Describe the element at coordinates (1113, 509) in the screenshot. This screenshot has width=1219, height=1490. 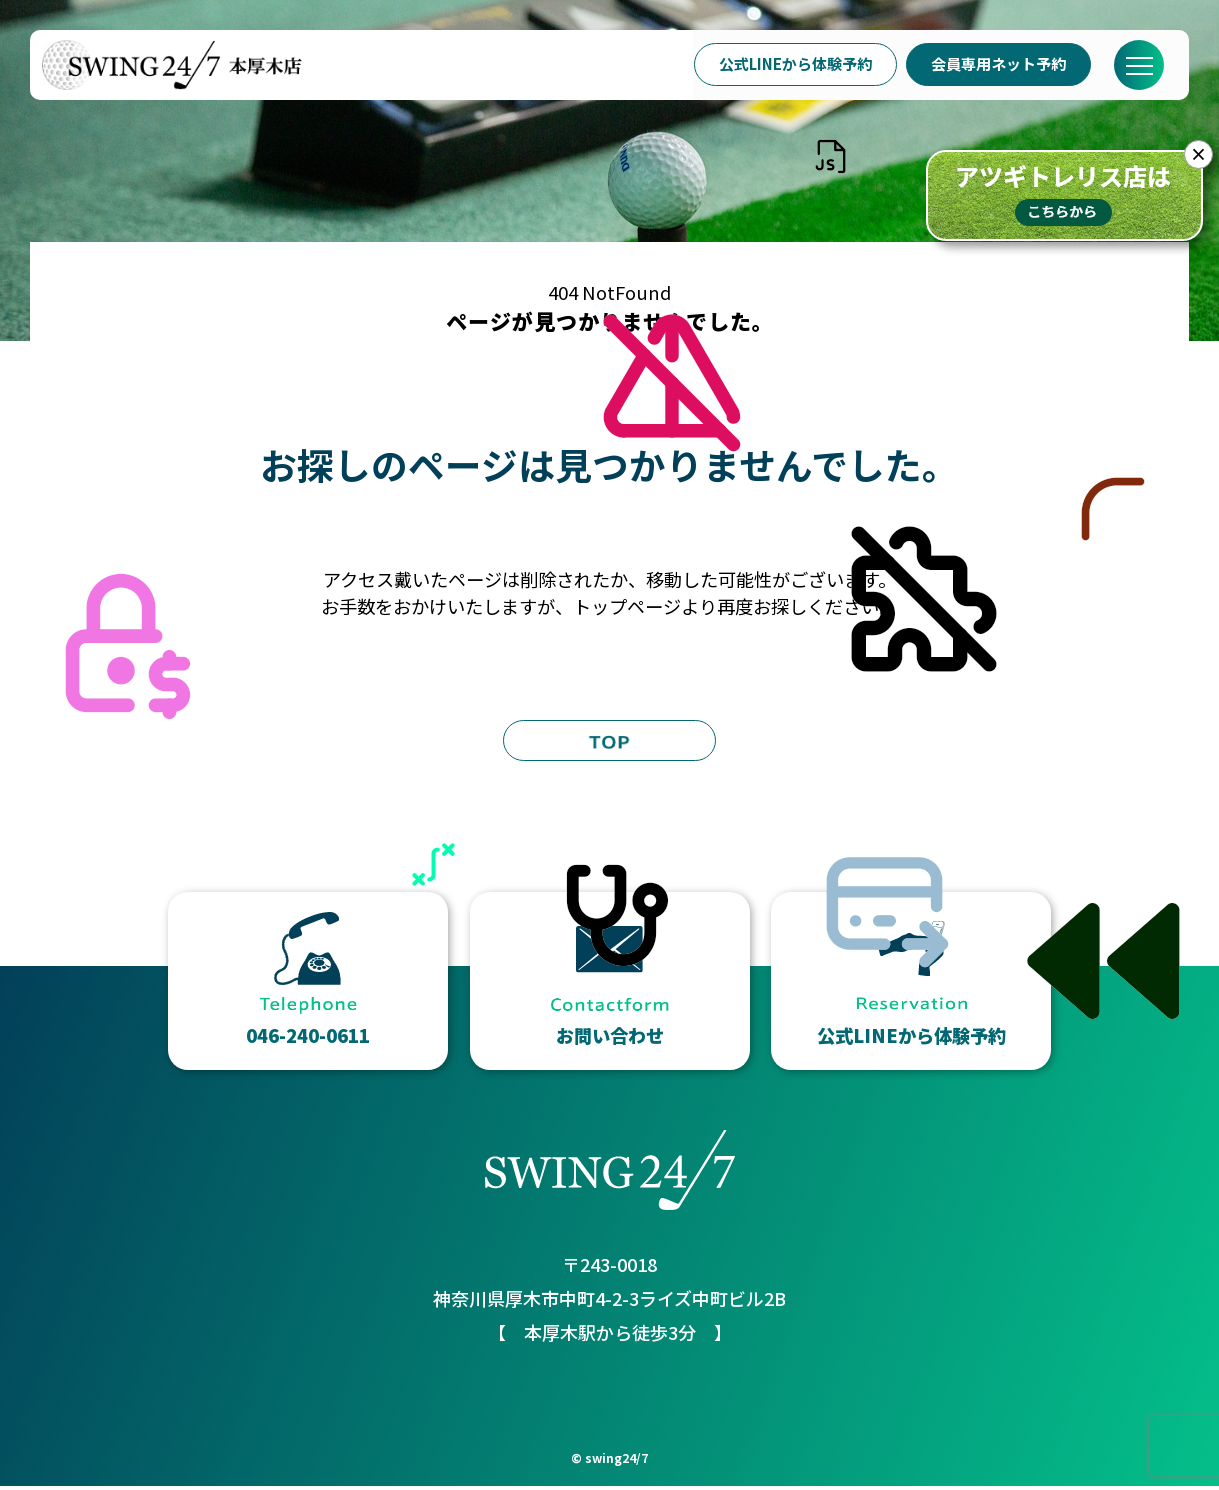
I see `adjust top-left corner radius` at that location.